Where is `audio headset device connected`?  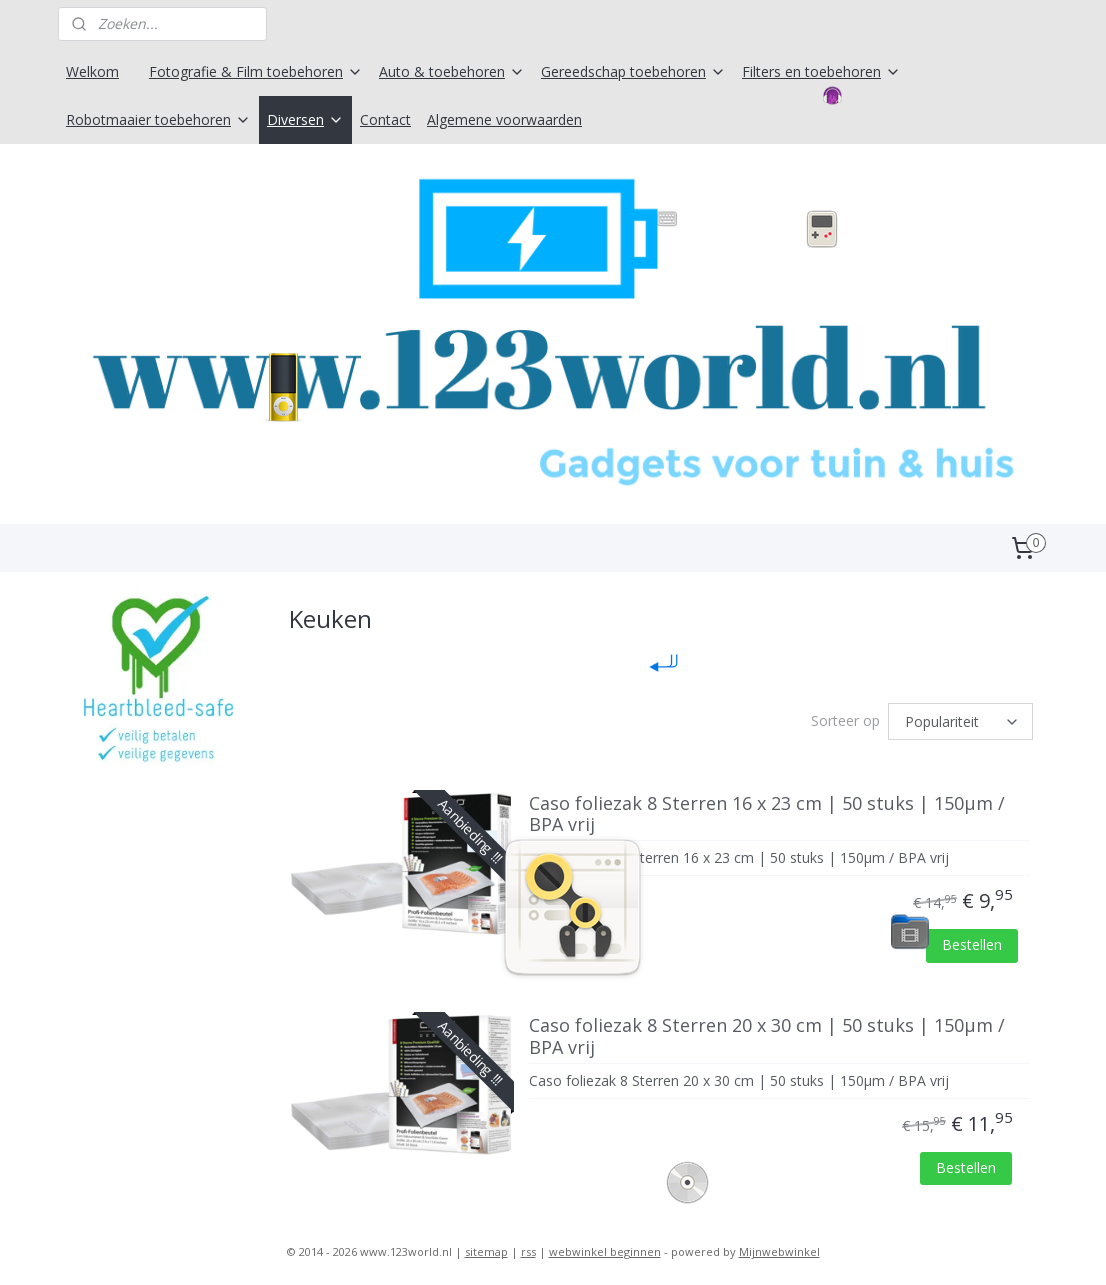 audio headset device connected is located at coordinates (832, 95).